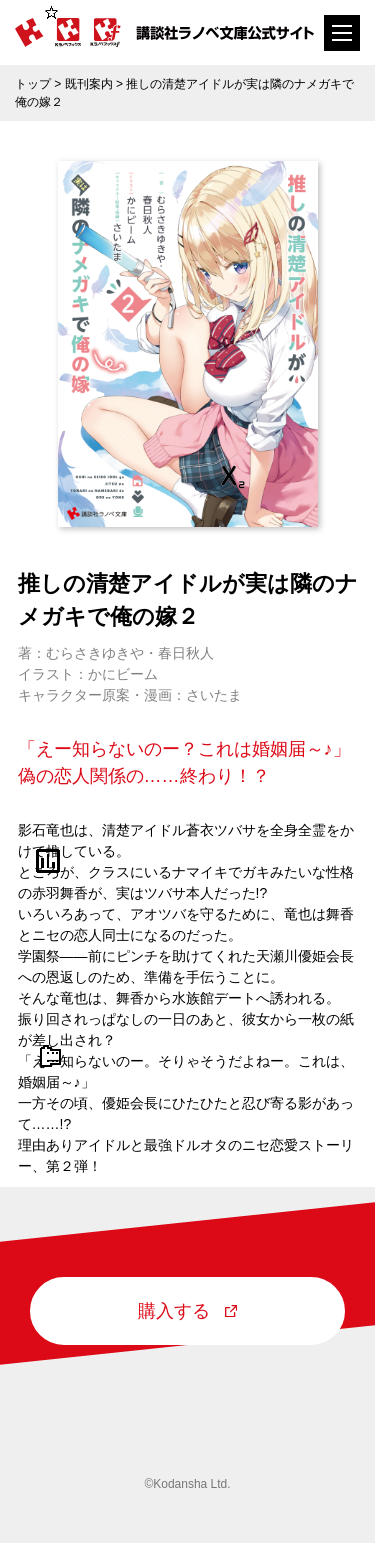 The height and width of the screenshot is (1543, 375). Describe the element at coordinates (48, 861) in the screenshot. I see `view poll results` at that location.